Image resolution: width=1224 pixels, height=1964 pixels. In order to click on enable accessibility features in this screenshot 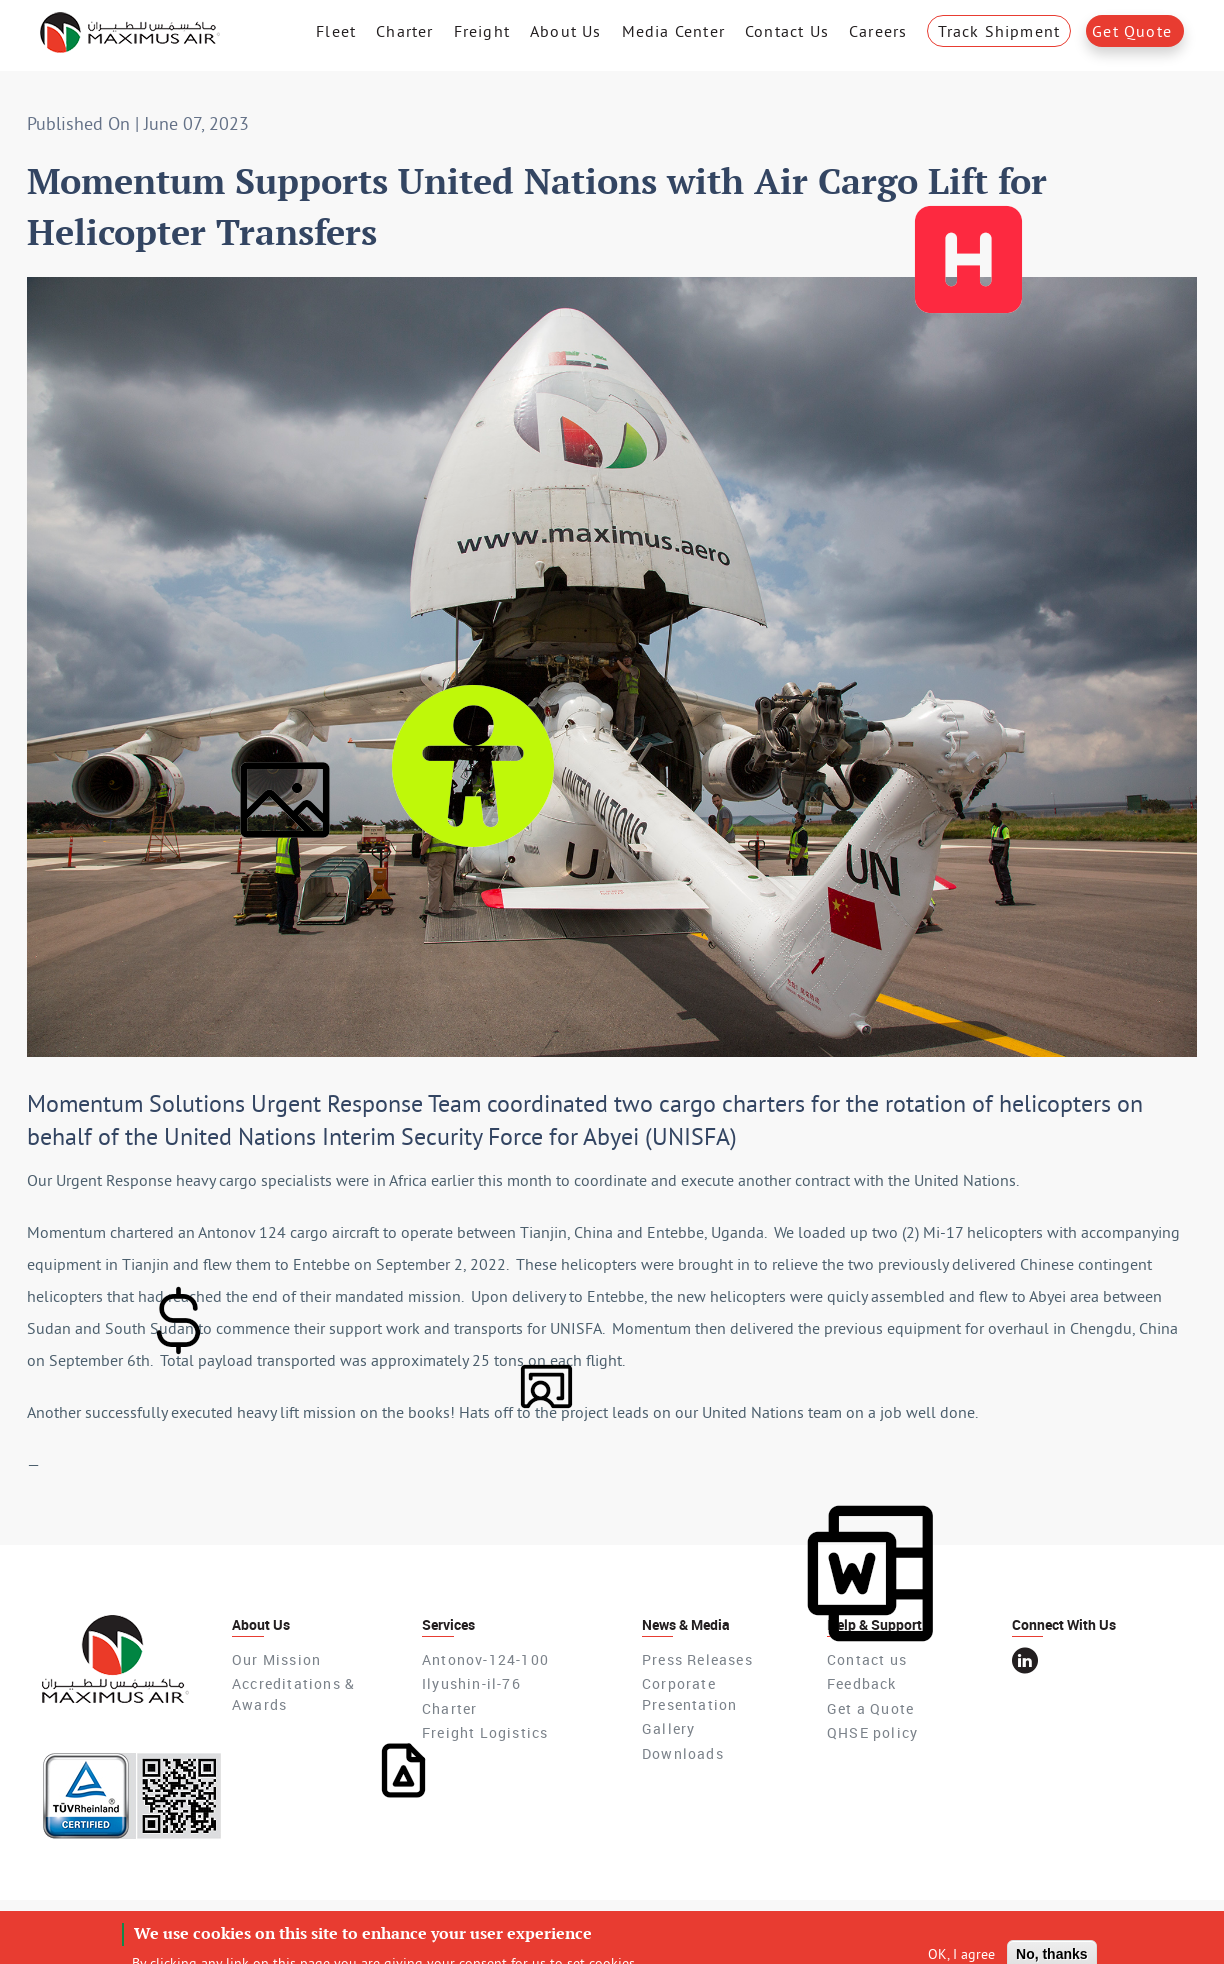, I will do `click(473, 766)`.